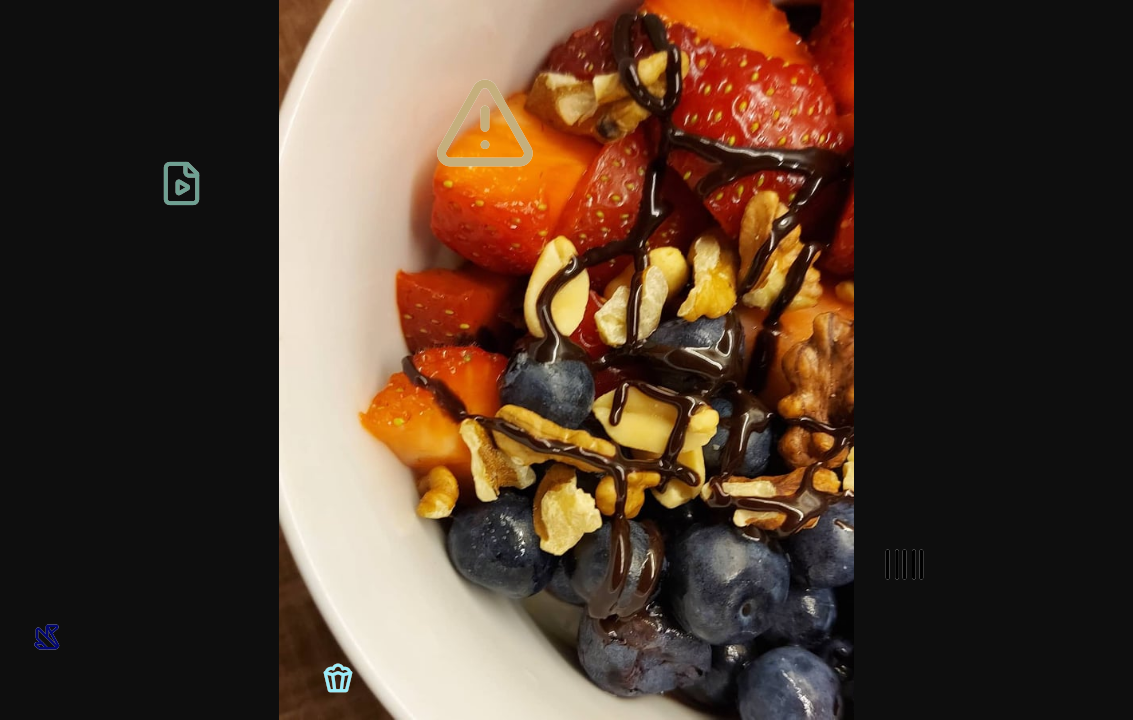 This screenshot has height=720, width=1133. Describe the element at coordinates (338, 679) in the screenshot. I see `access movies or entertainment section` at that location.